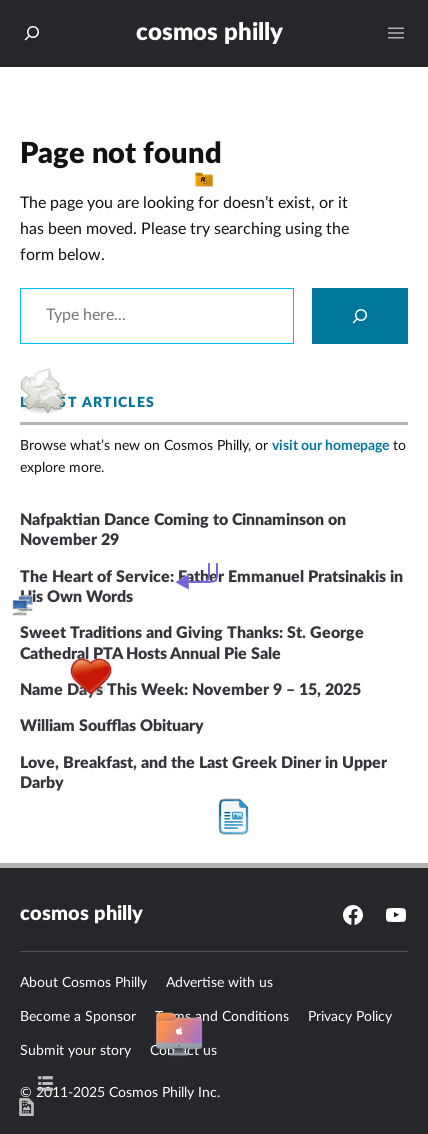 The width and height of the screenshot is (428, 1134). Describe the element at coordinates (45, 1083) in the screenshot. I see `switch to list view` at that location.